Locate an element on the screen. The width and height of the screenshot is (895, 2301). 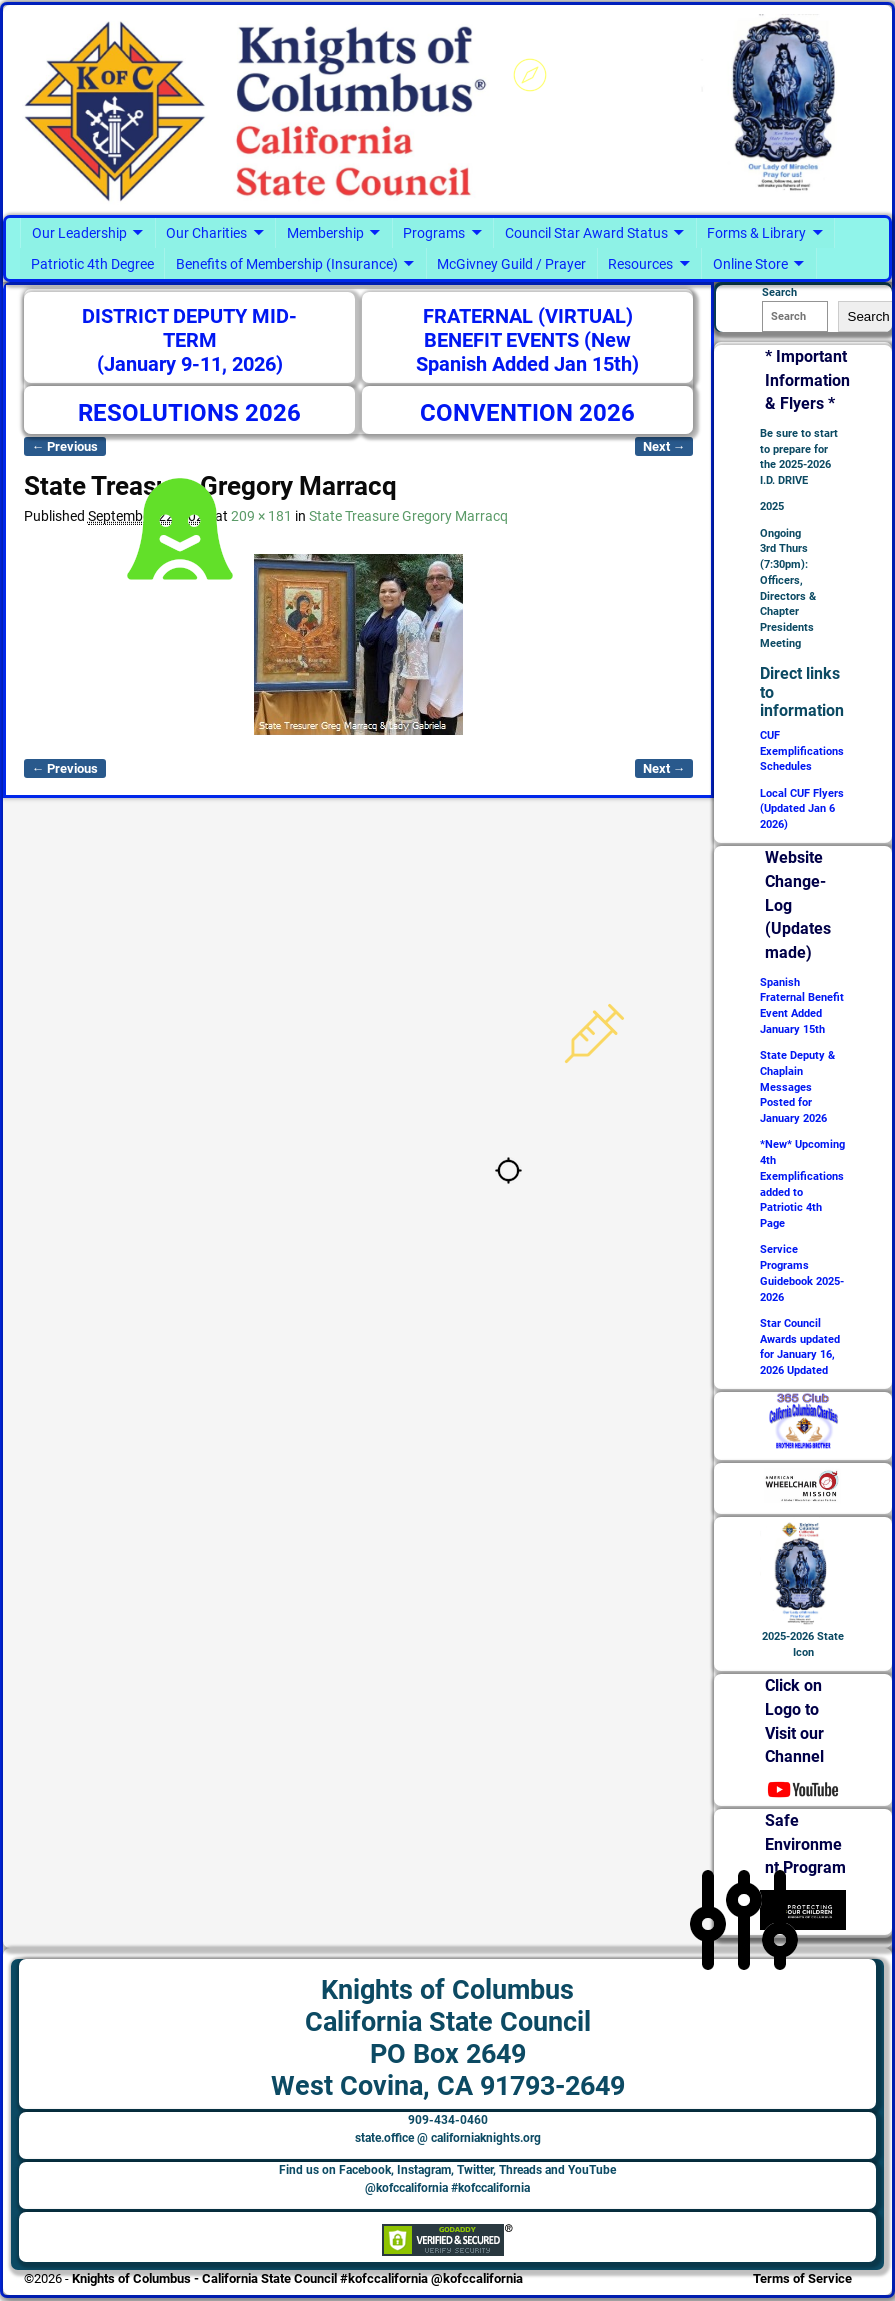
access medical or health information is located at coordinates (594, 1033).